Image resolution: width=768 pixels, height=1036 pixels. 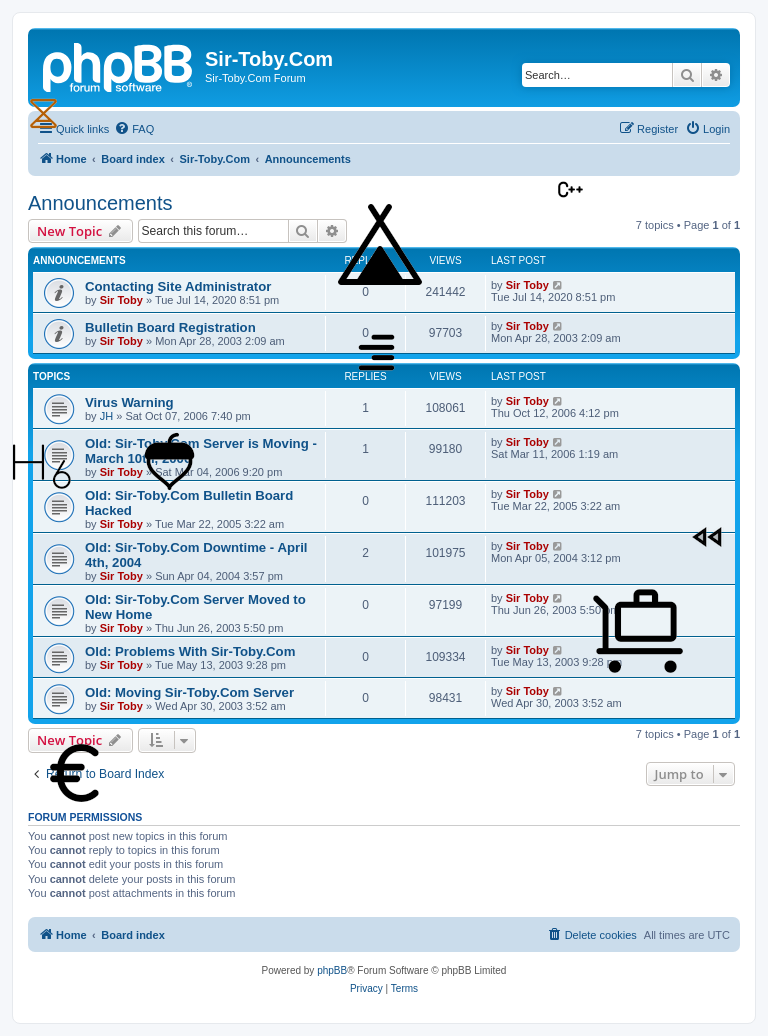 What do you see at coordinates (570, 189) in the screenshot?
I see `indicates a C++ programming language file or project` at bounding box center [570, 189].